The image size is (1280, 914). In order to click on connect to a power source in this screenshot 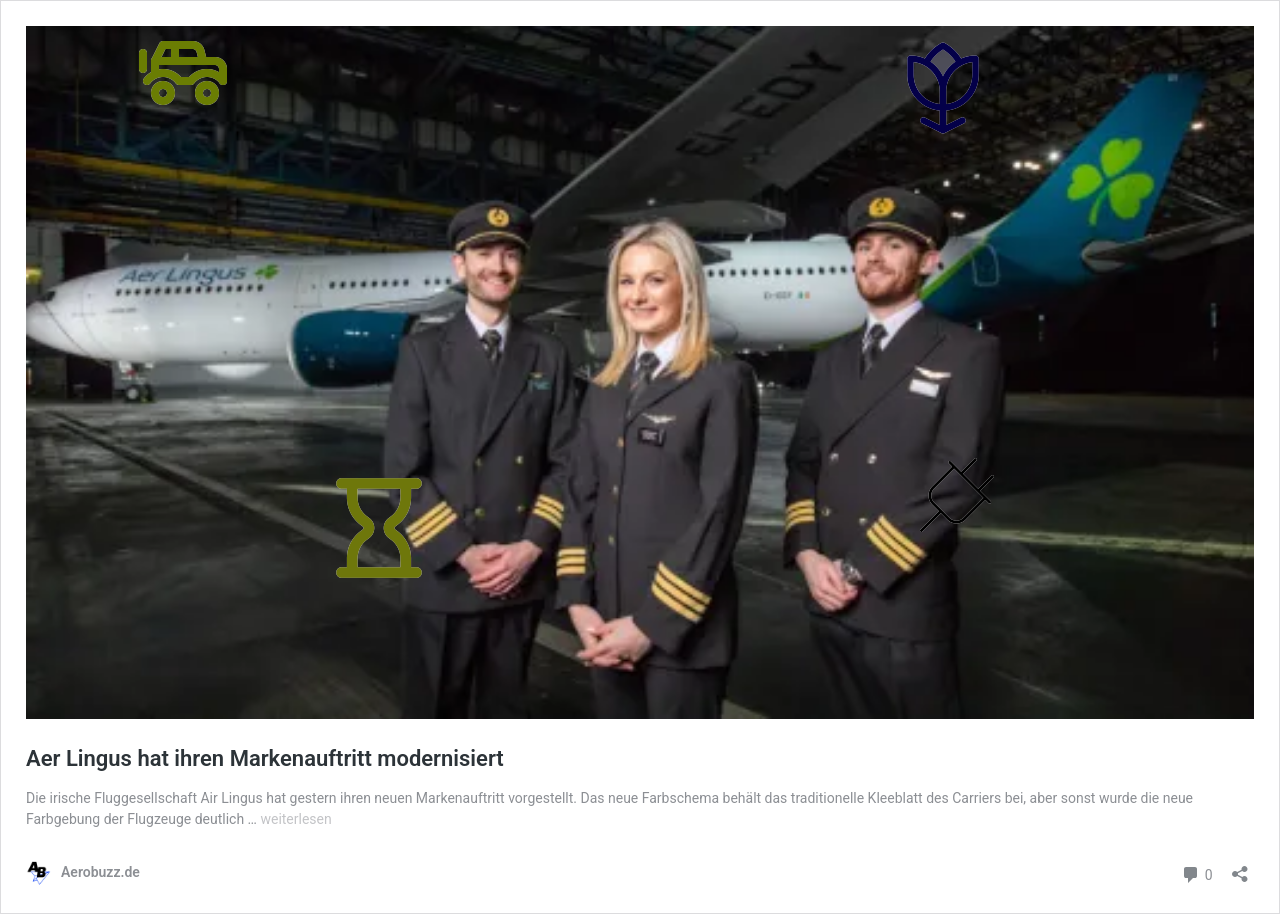, I will do `click(955, 496)`.